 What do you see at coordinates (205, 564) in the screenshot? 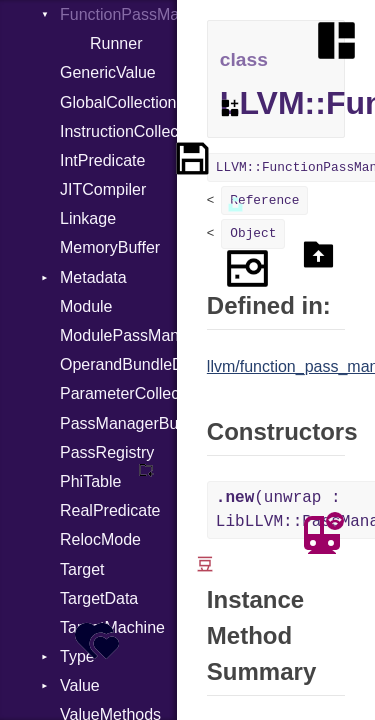
I see `open douban app` at bounding box center [205, 564].